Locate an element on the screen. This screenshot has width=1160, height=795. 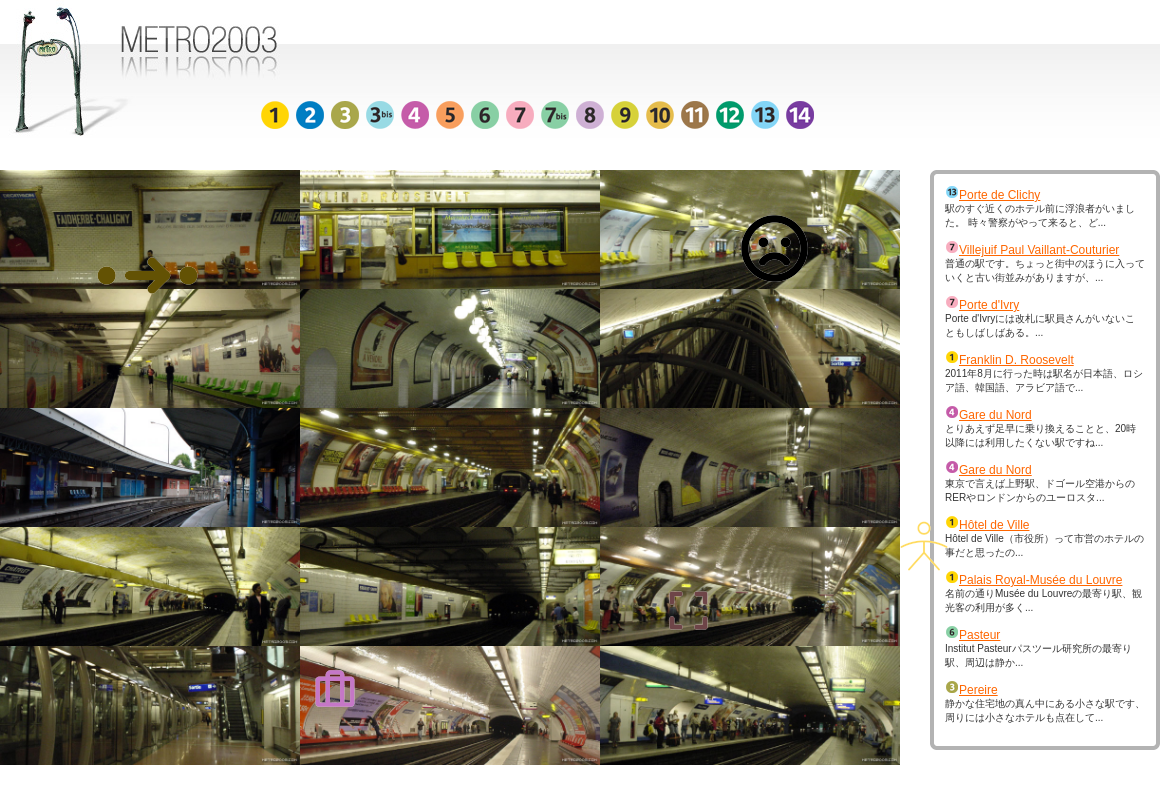
view user profile is located at coordinates (924, 547).